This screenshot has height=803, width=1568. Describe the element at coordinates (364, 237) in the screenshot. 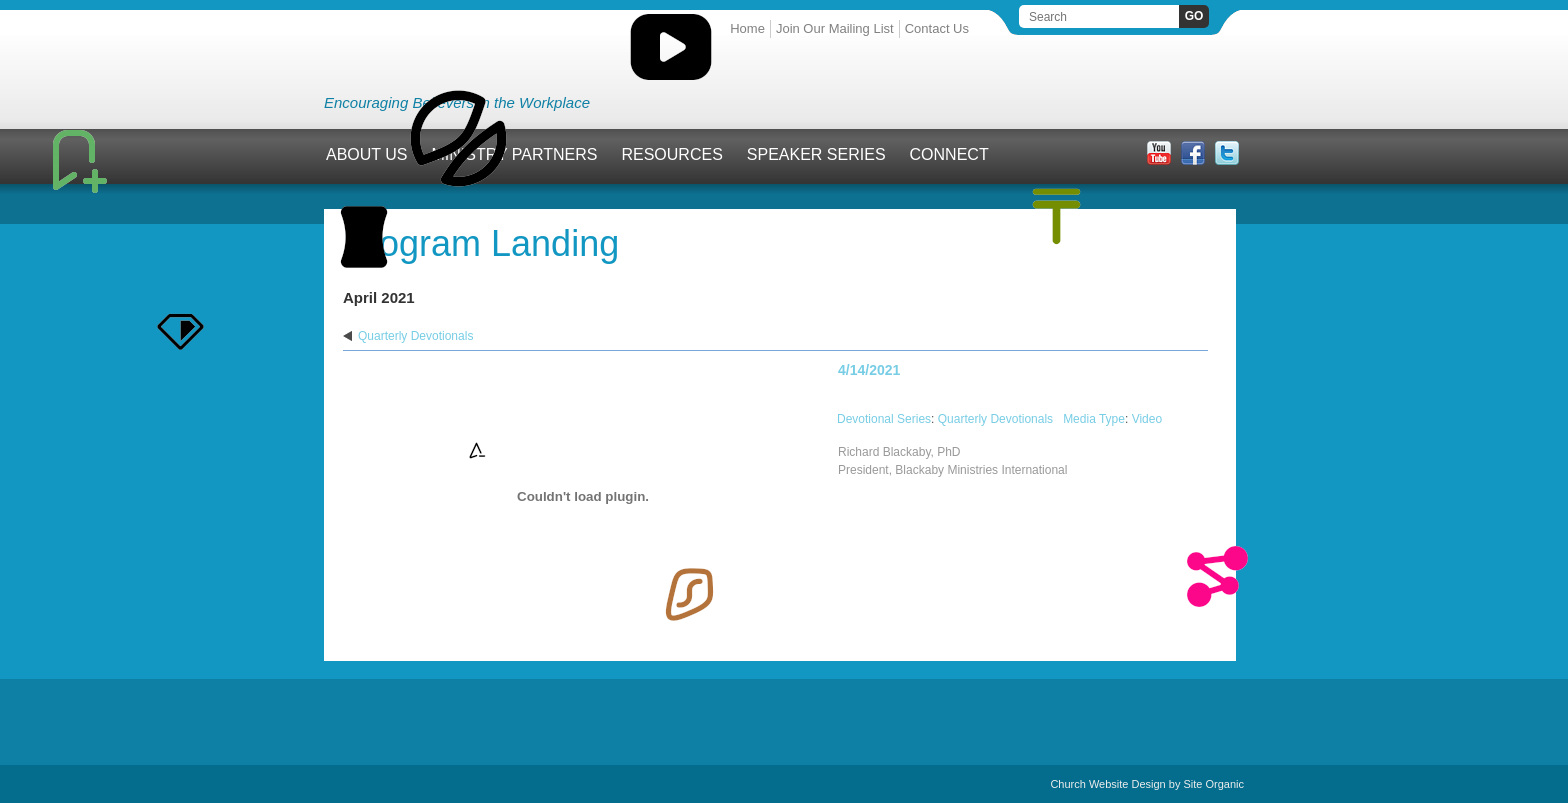

I see `switch to vertical panorama mode` at that location.